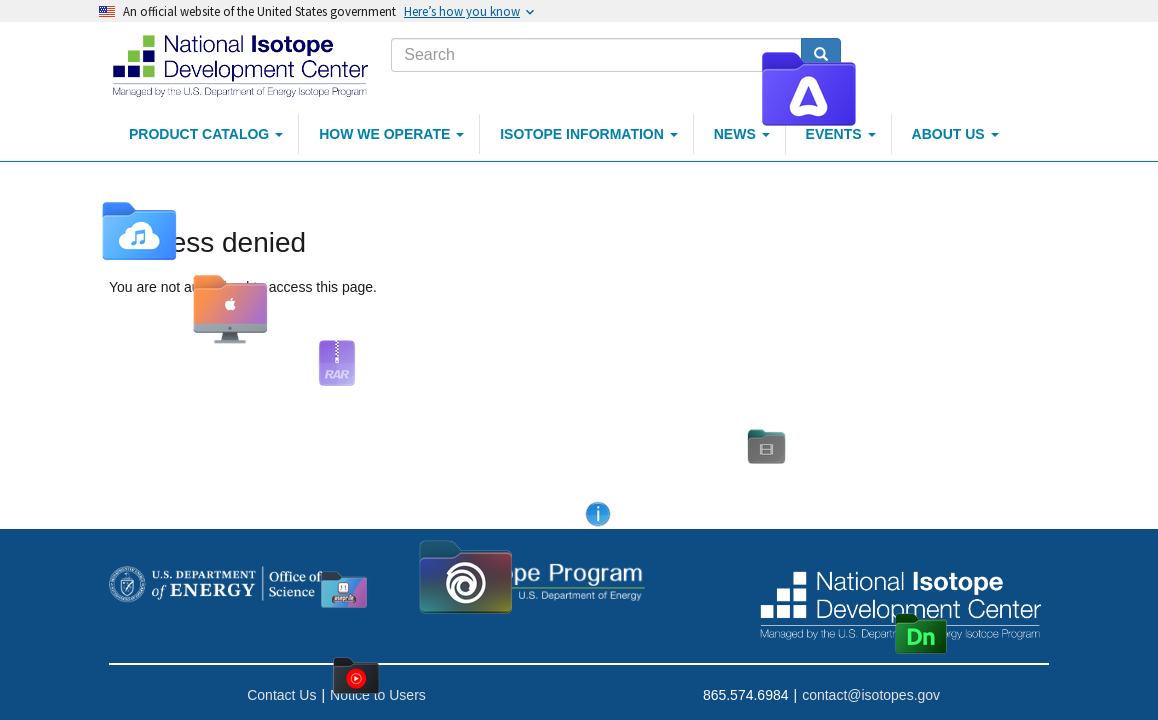 This screenshot has width=1158, height=720. What do you see at coordinates (808, 91) in the screenshot?
I see `open adonis project folder` at bounding box center [808, 91].